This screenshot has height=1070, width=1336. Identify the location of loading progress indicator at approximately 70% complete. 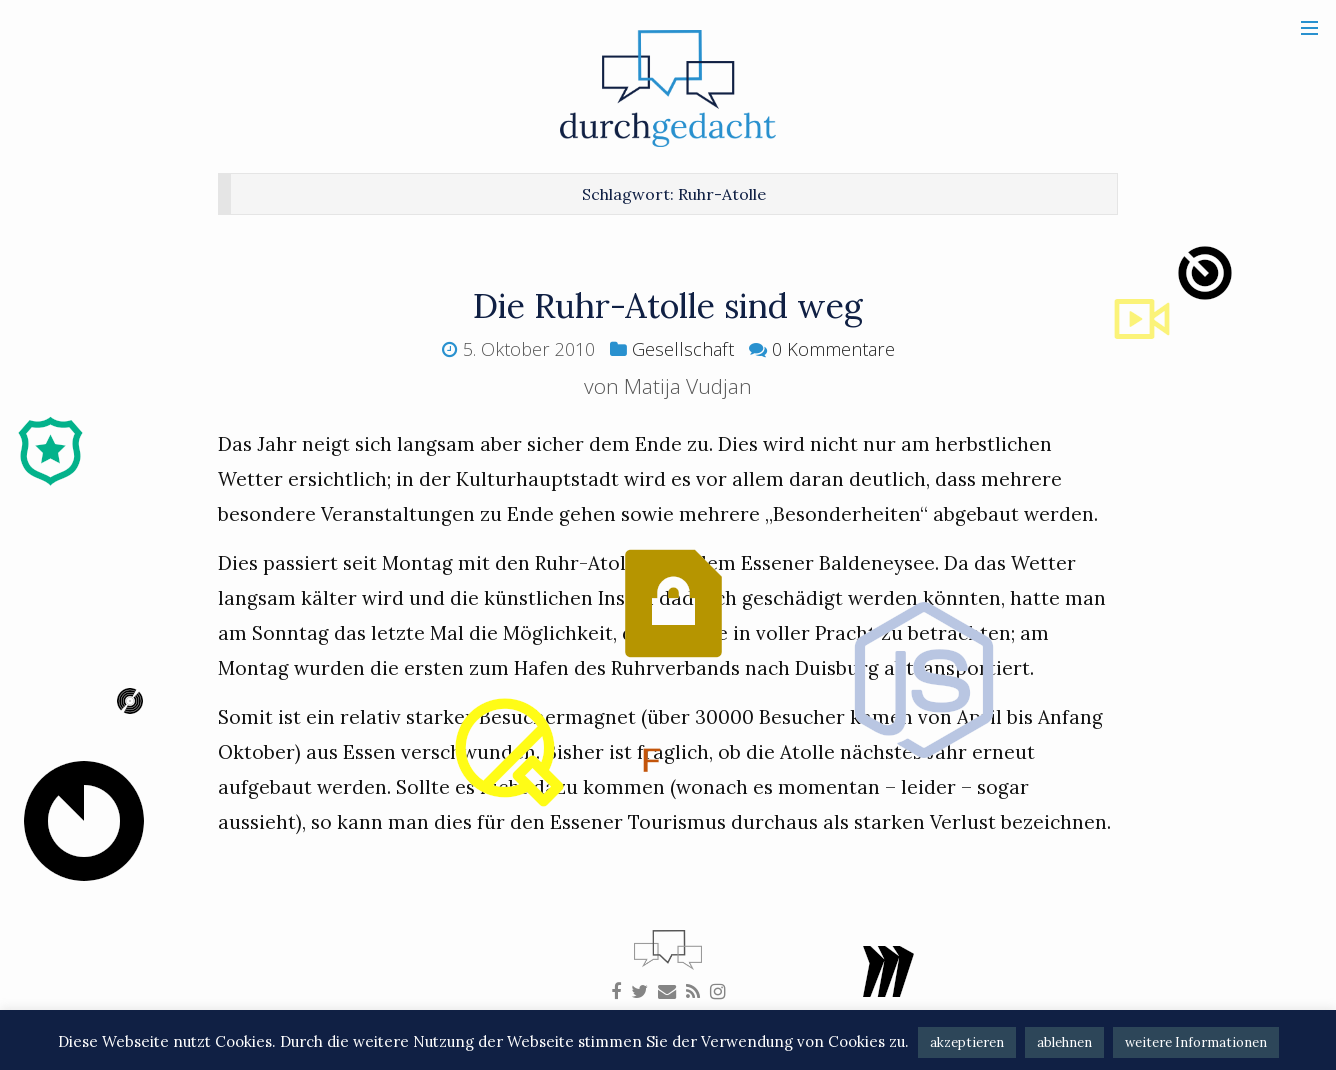
(84, 821).